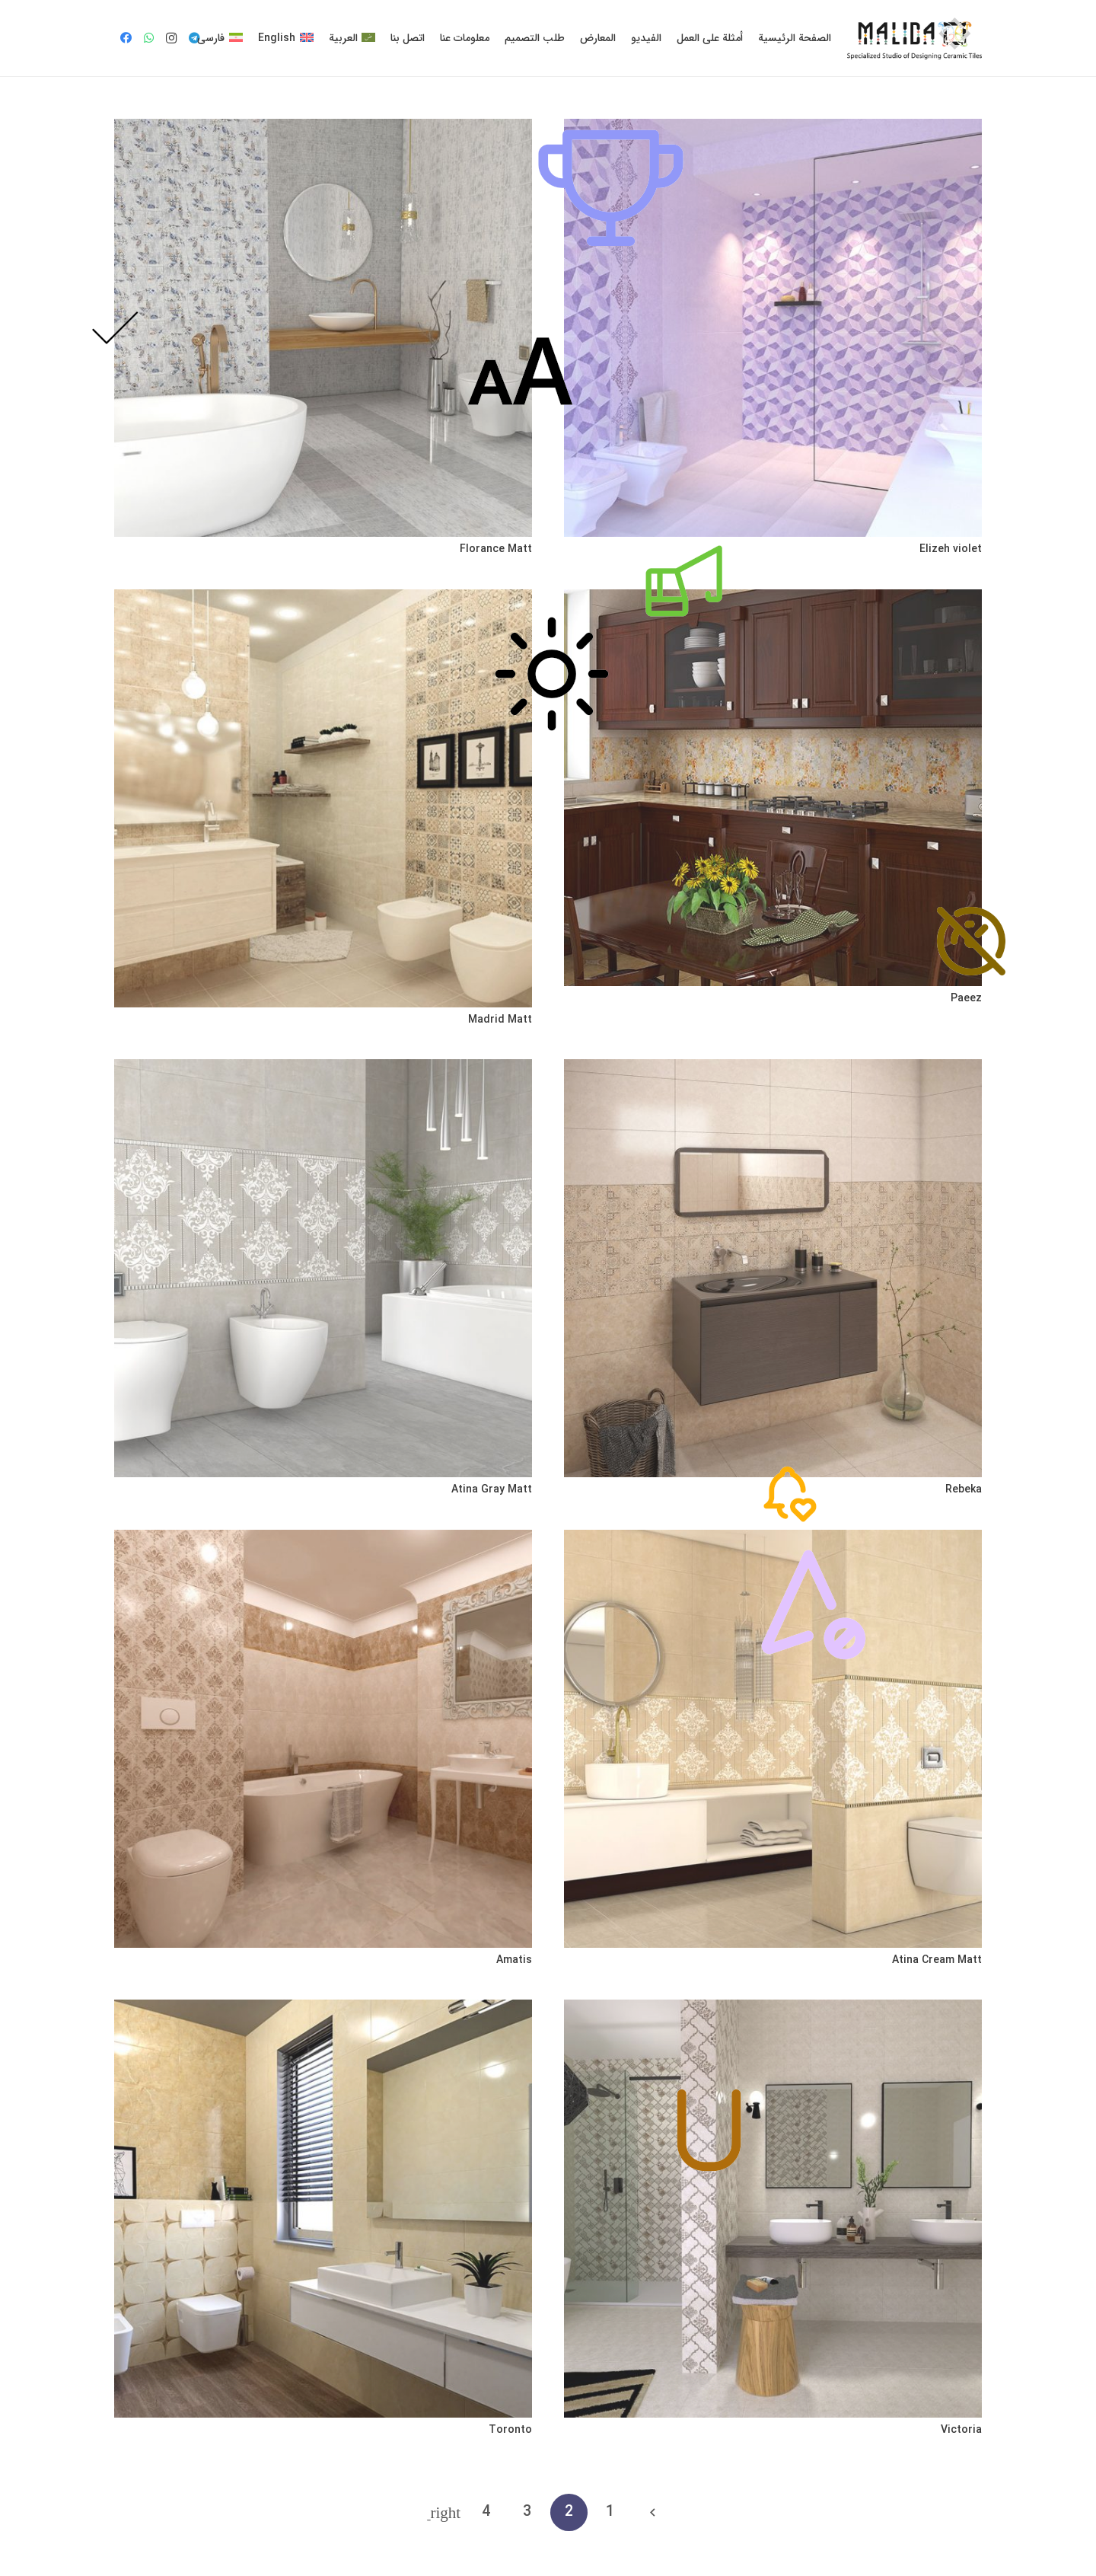 Image resolution: width=1096 pixels, height=2576 pixels. Describe the element at coordinates (685, 585) in the screenshot. I see `construction or building in progress` at that location.